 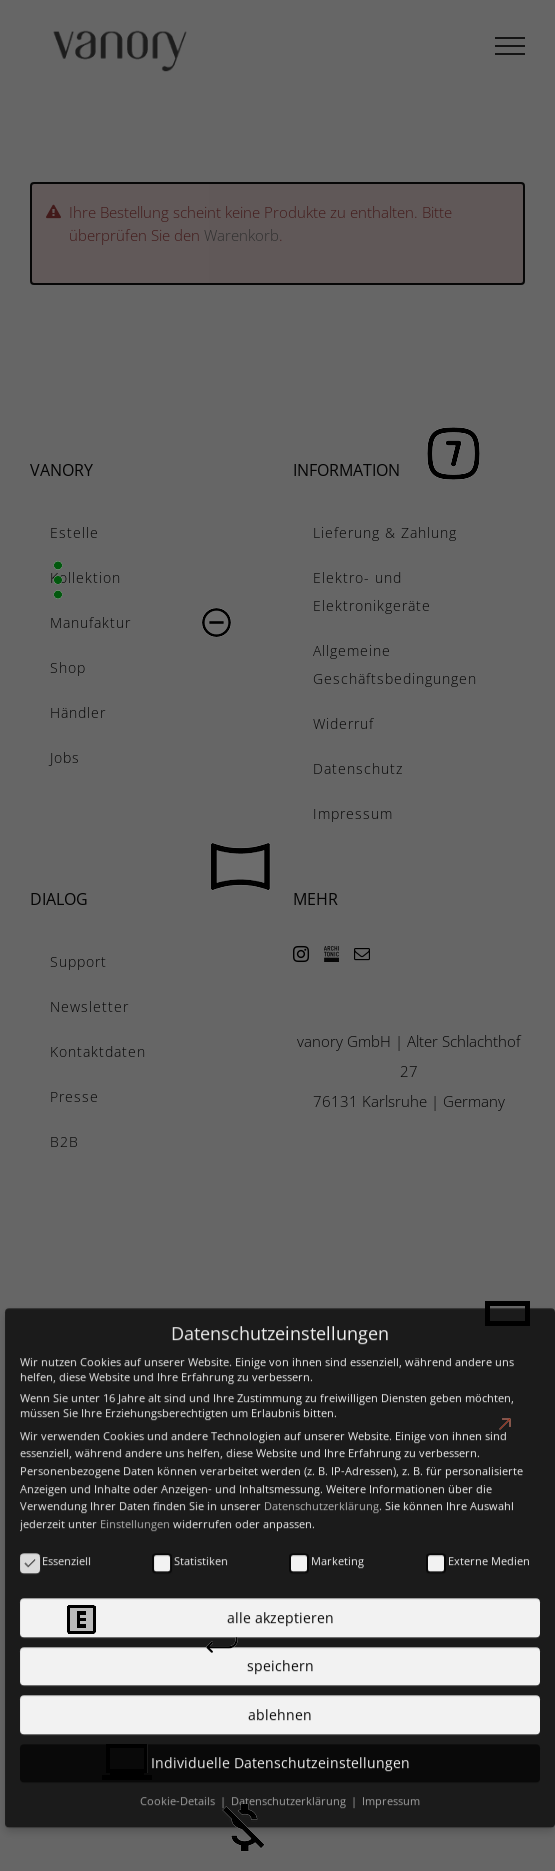 I want to click on indicates no cost or free item, so click(x=243, y=1827).